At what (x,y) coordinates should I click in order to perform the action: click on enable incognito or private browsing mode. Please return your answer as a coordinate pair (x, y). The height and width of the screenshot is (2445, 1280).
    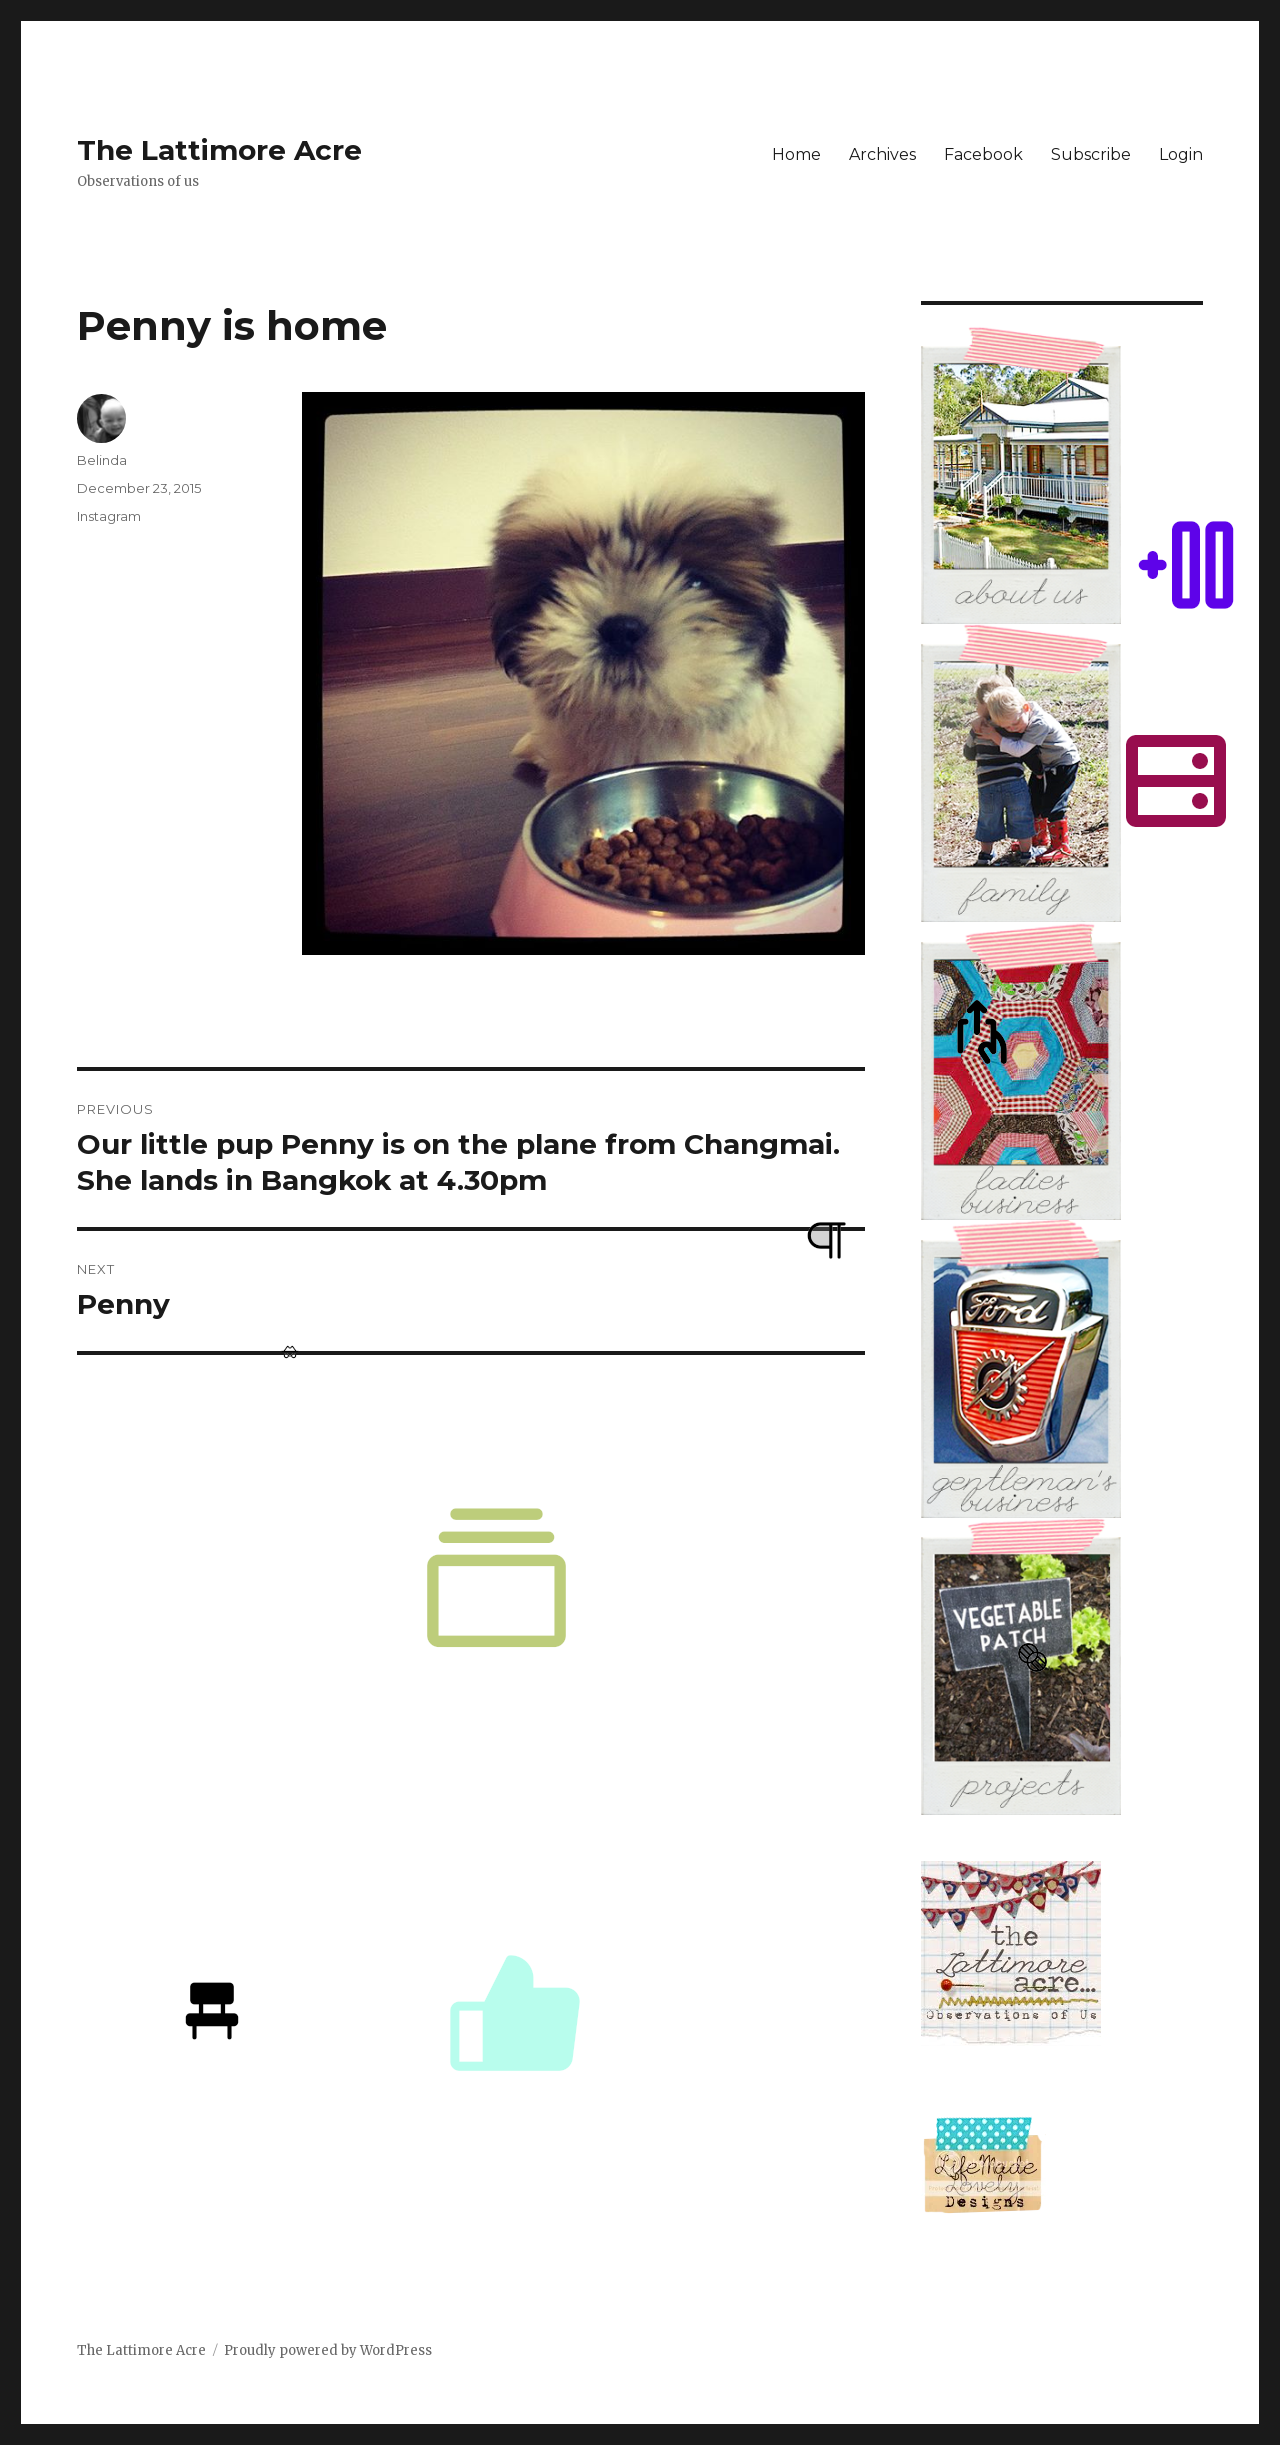
    Looking at the image, I should click on (290, 1352).